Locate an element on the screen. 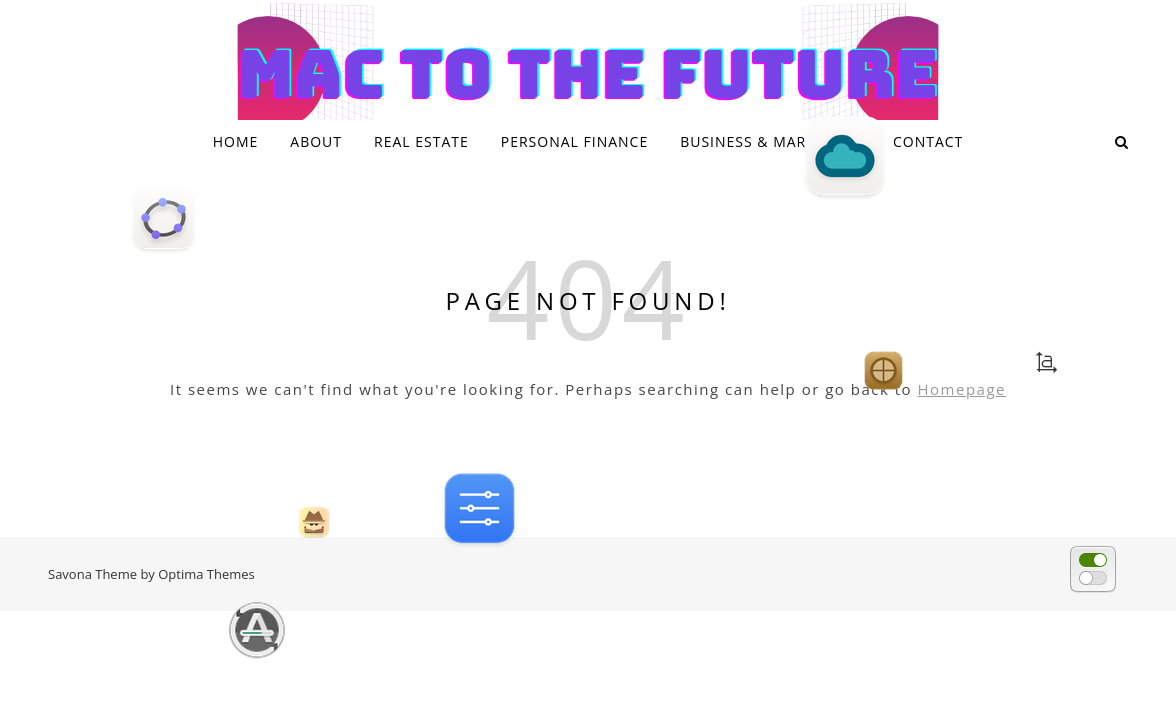  open font viewer application is located at coordinates (1046, 363).